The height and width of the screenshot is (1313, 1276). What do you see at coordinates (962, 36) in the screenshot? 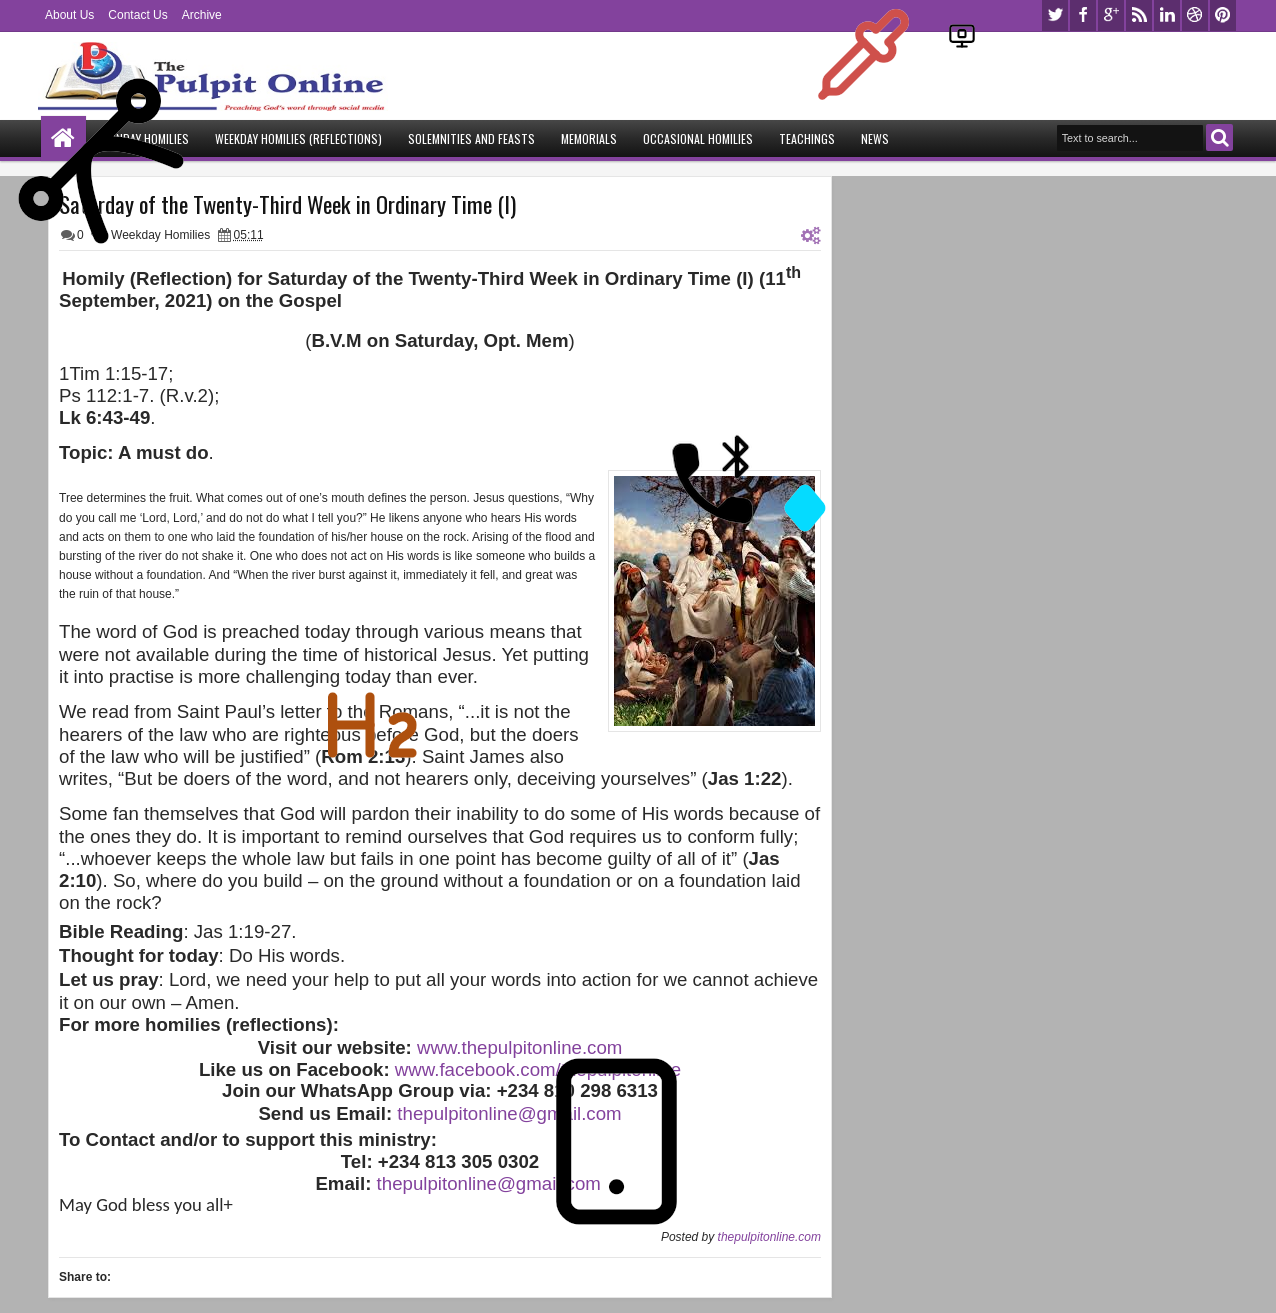
I see `stop screen recording or presentation` at bounding box center [962, 36].